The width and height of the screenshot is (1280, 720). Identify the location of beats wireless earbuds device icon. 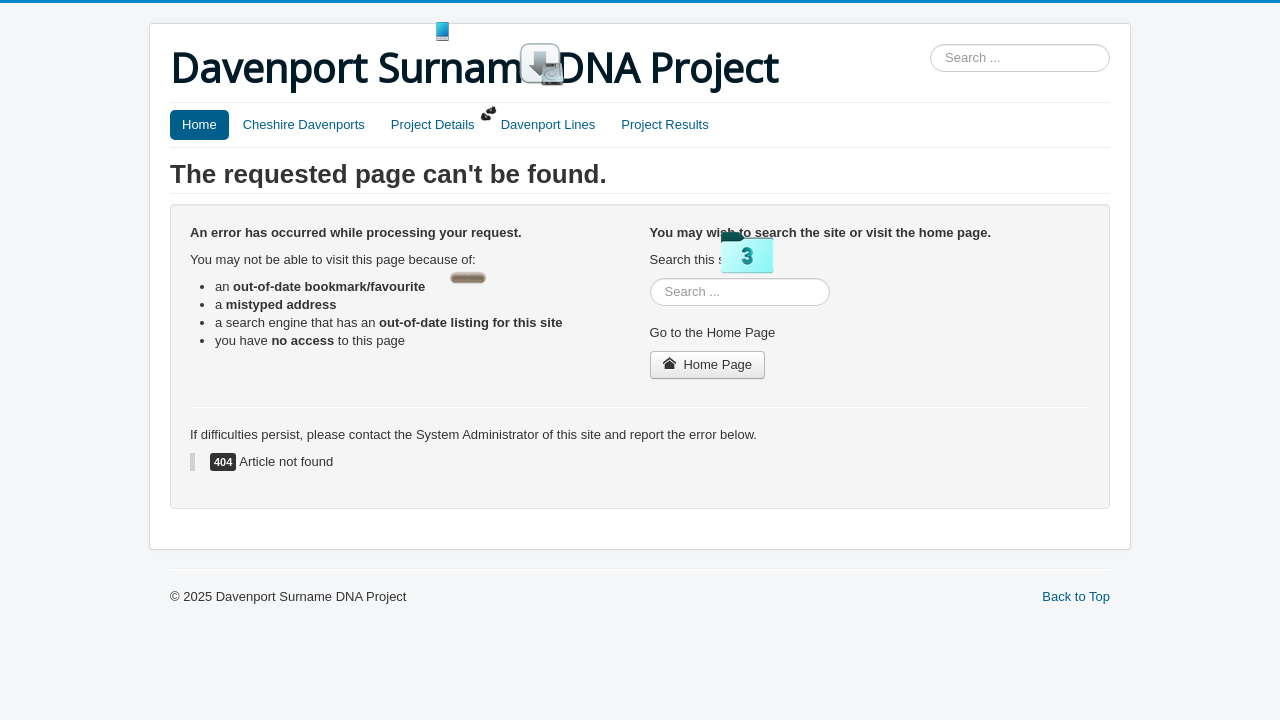
(488, 113).